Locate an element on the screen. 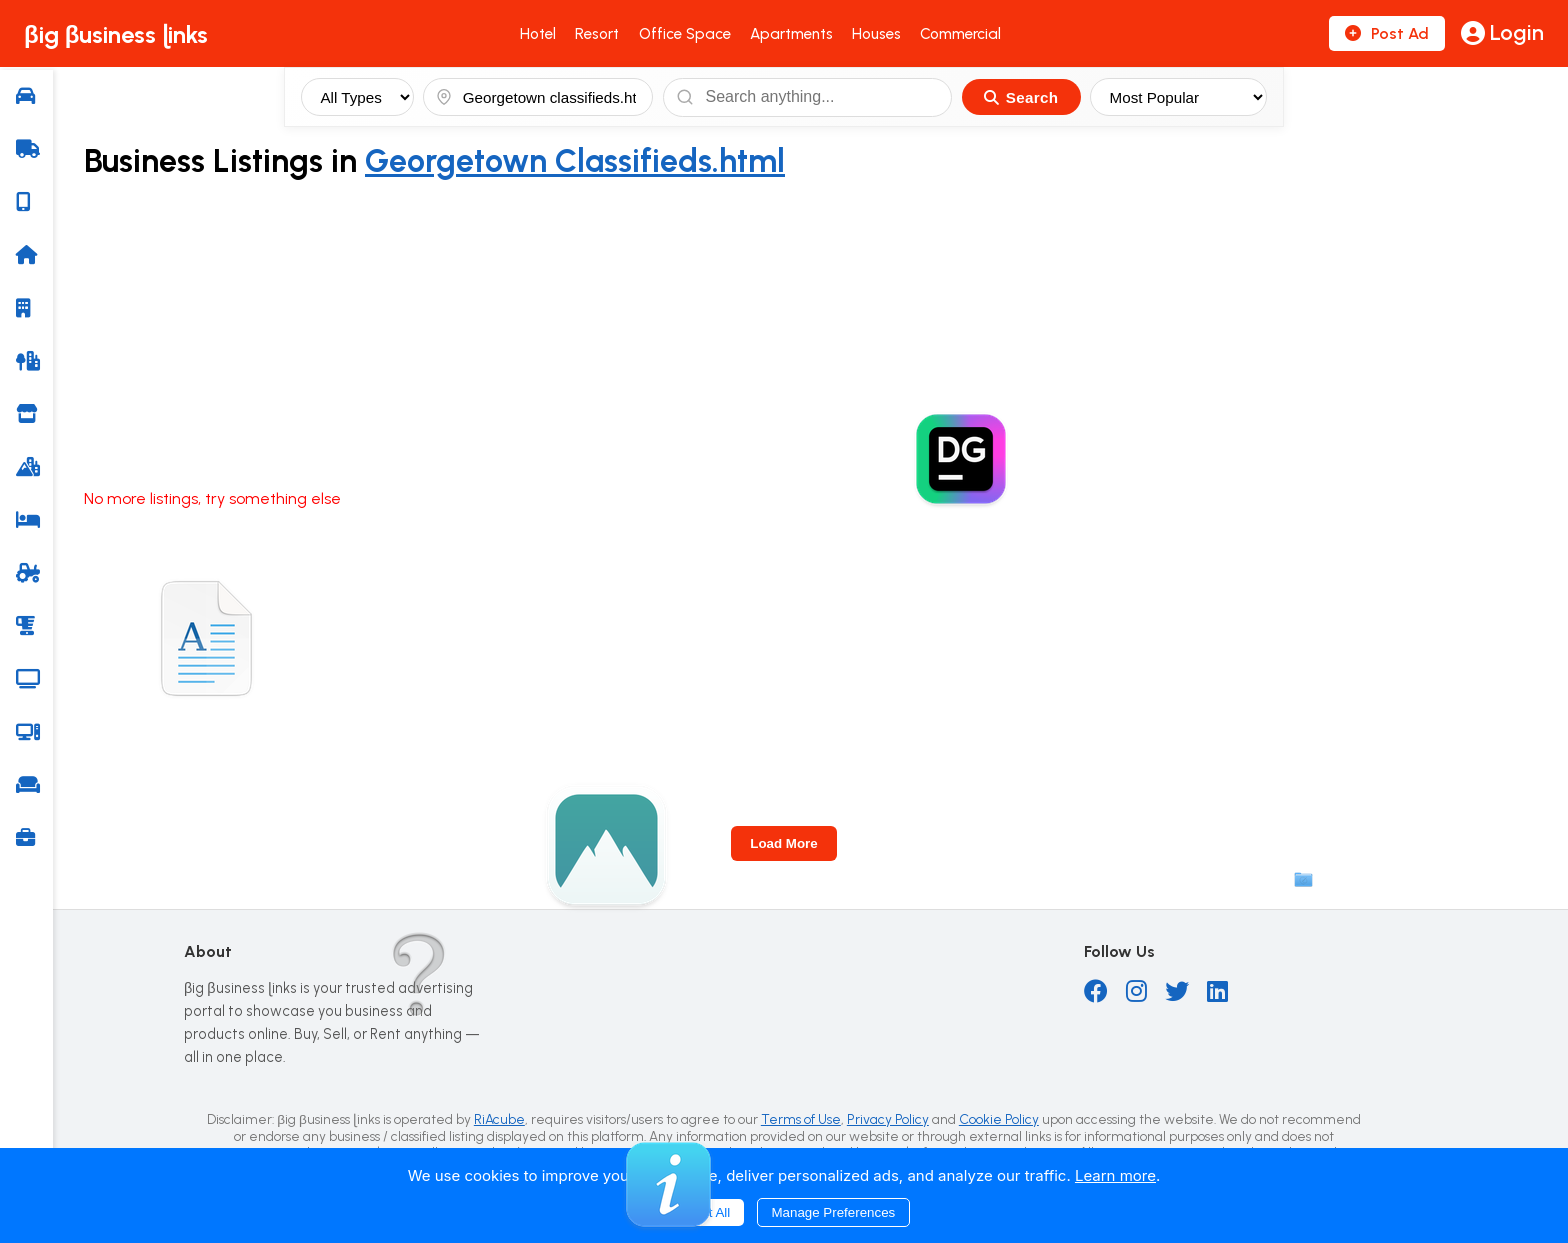 This screenshot has height=1243, width=1568. indicates an unknown or unrecognized file type is located at coordinates (419, 976).